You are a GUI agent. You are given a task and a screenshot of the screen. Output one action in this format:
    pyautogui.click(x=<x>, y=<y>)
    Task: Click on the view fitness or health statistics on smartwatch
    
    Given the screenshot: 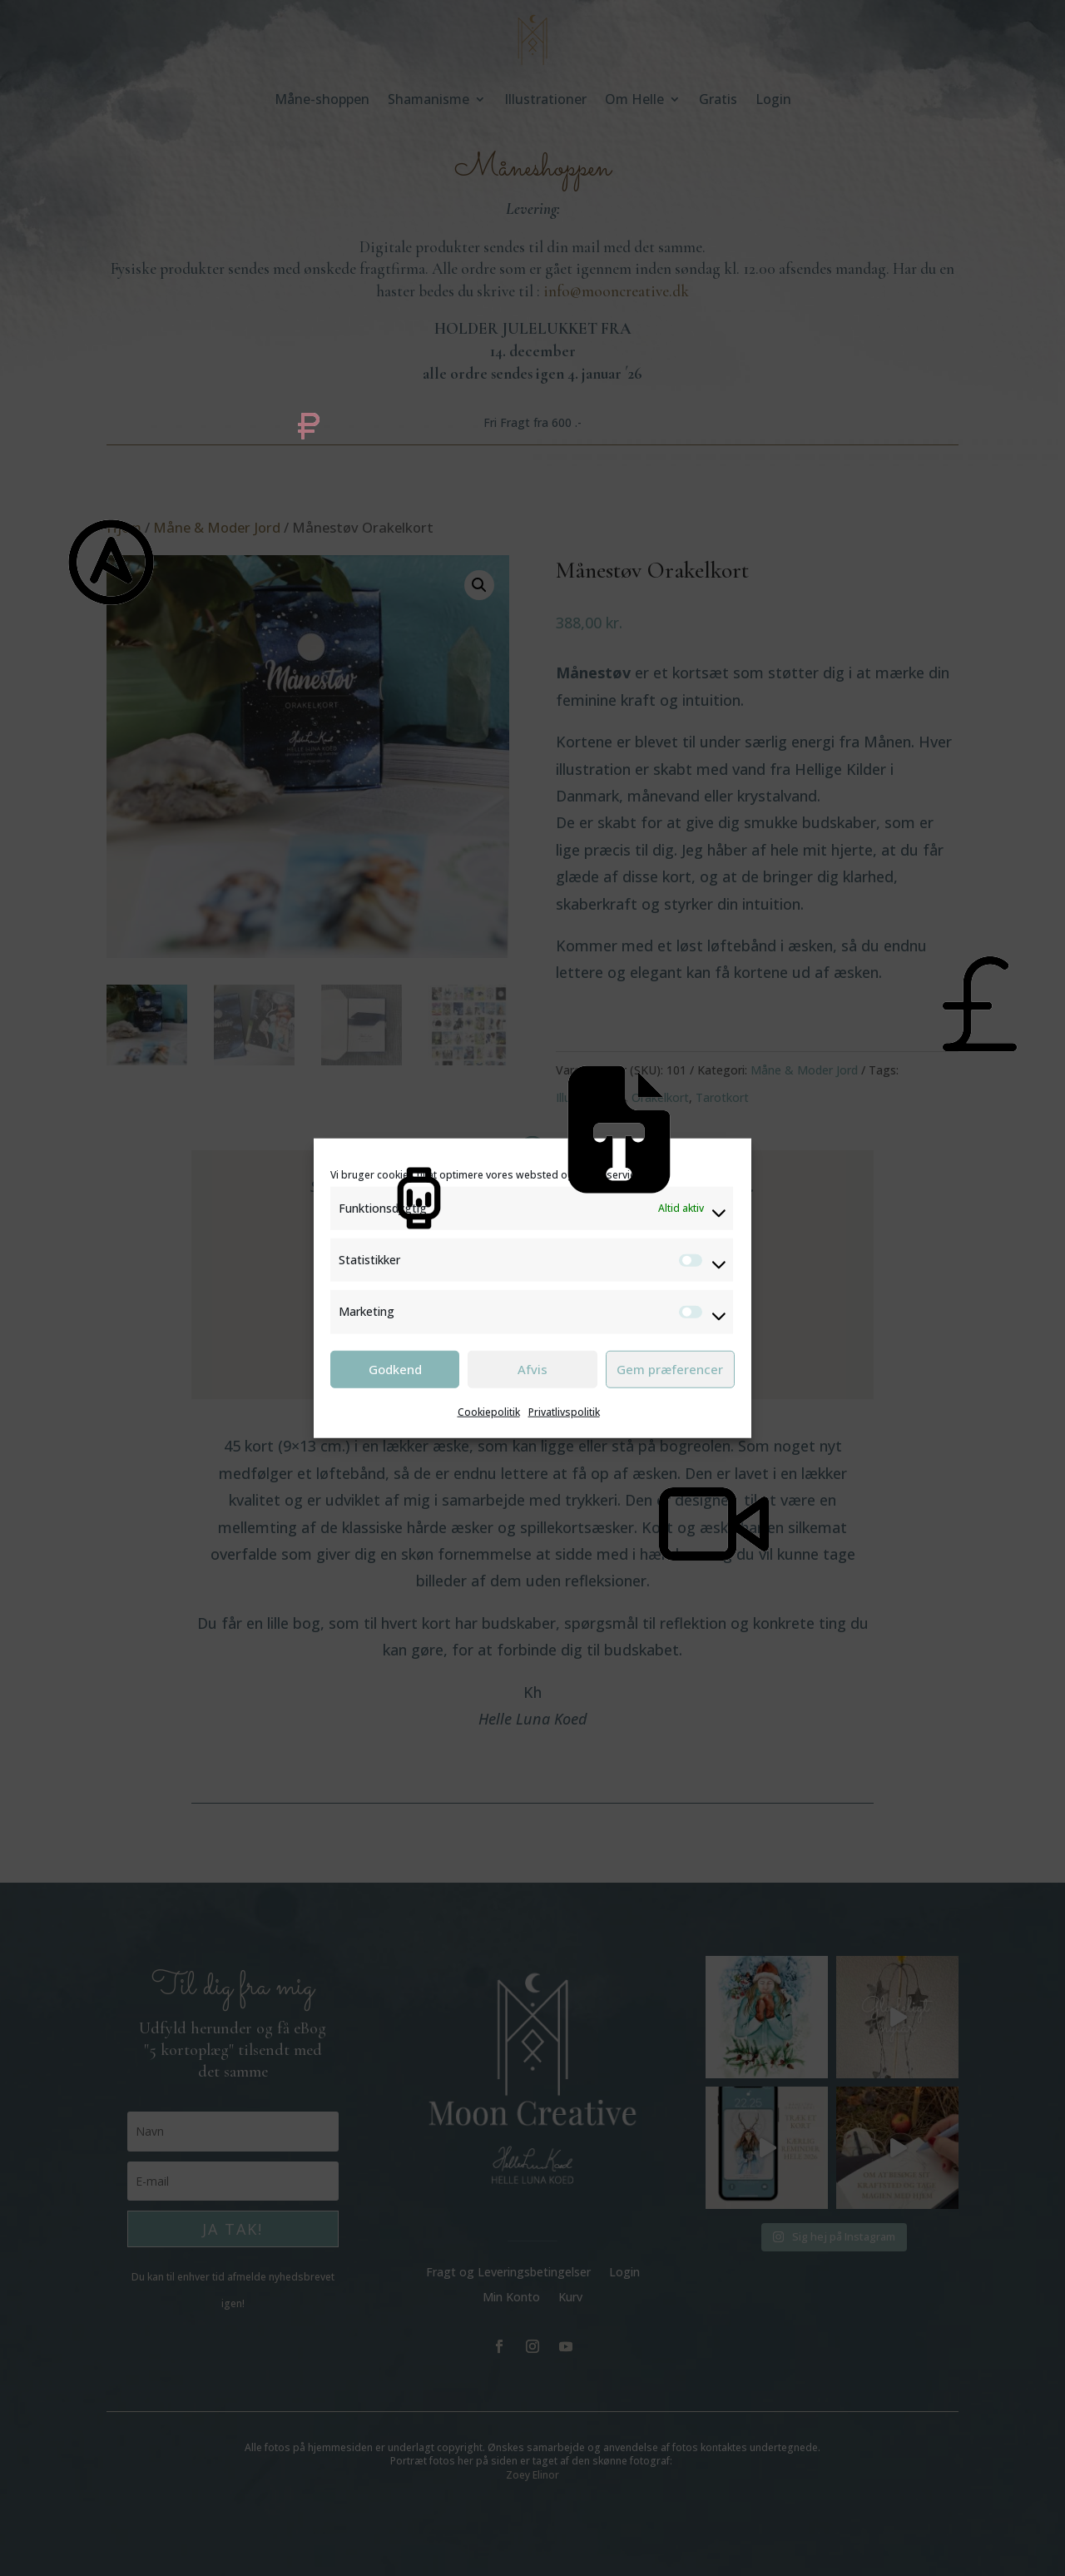 What is the action you would take?
    pyautogui.click(x=419, y=1198)
    